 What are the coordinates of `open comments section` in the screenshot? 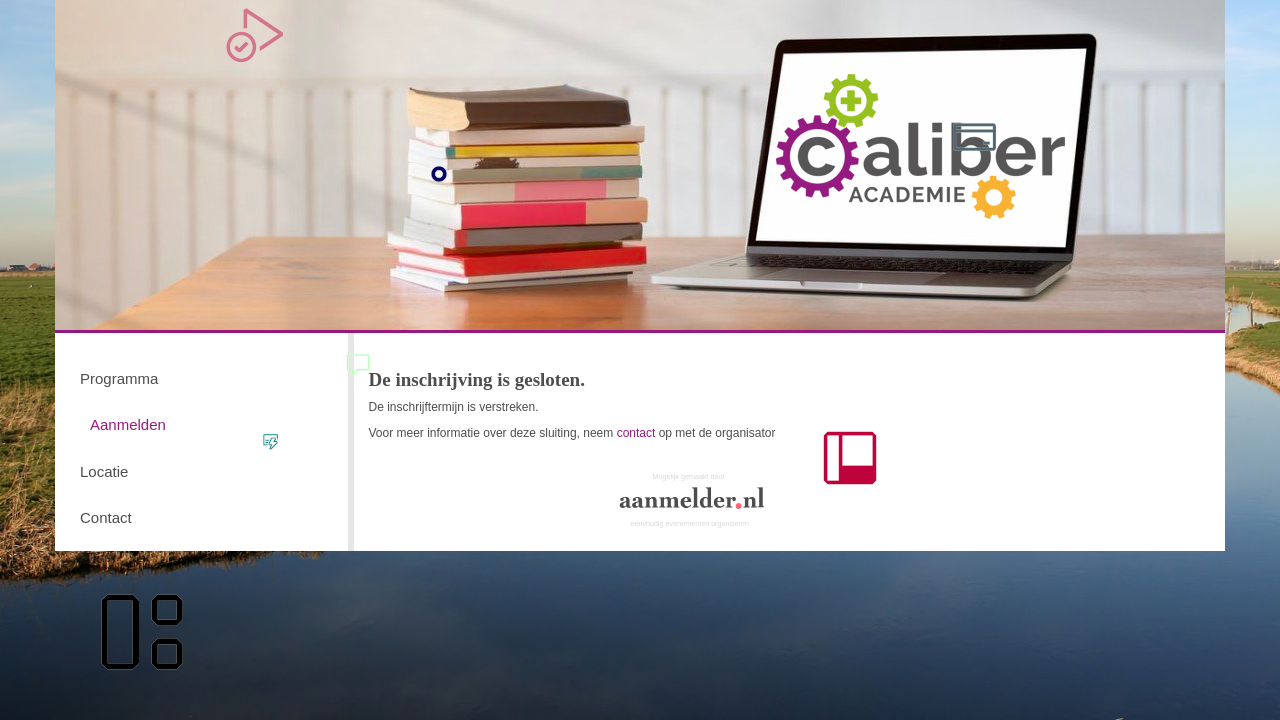 It's located at (358, 364).